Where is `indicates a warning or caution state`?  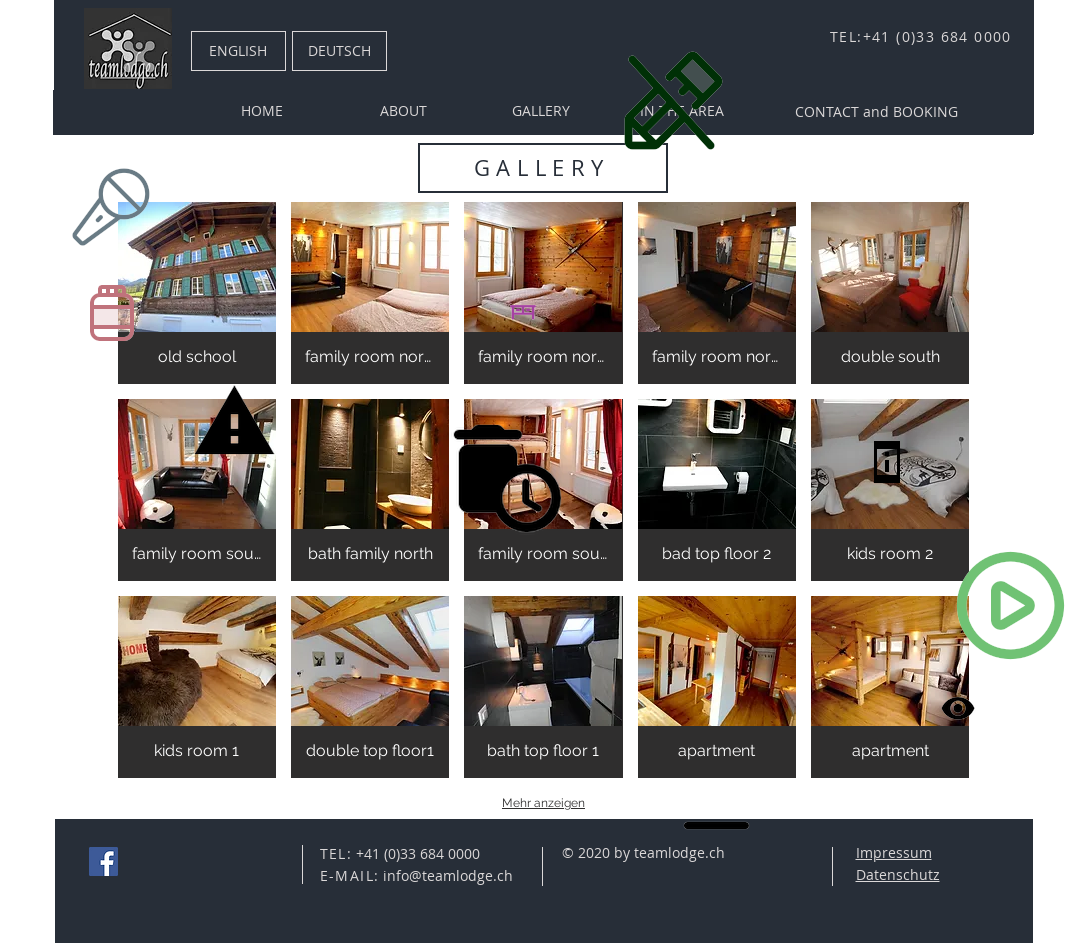 indicates a warning or caution state is located at coordinates (234, 421).